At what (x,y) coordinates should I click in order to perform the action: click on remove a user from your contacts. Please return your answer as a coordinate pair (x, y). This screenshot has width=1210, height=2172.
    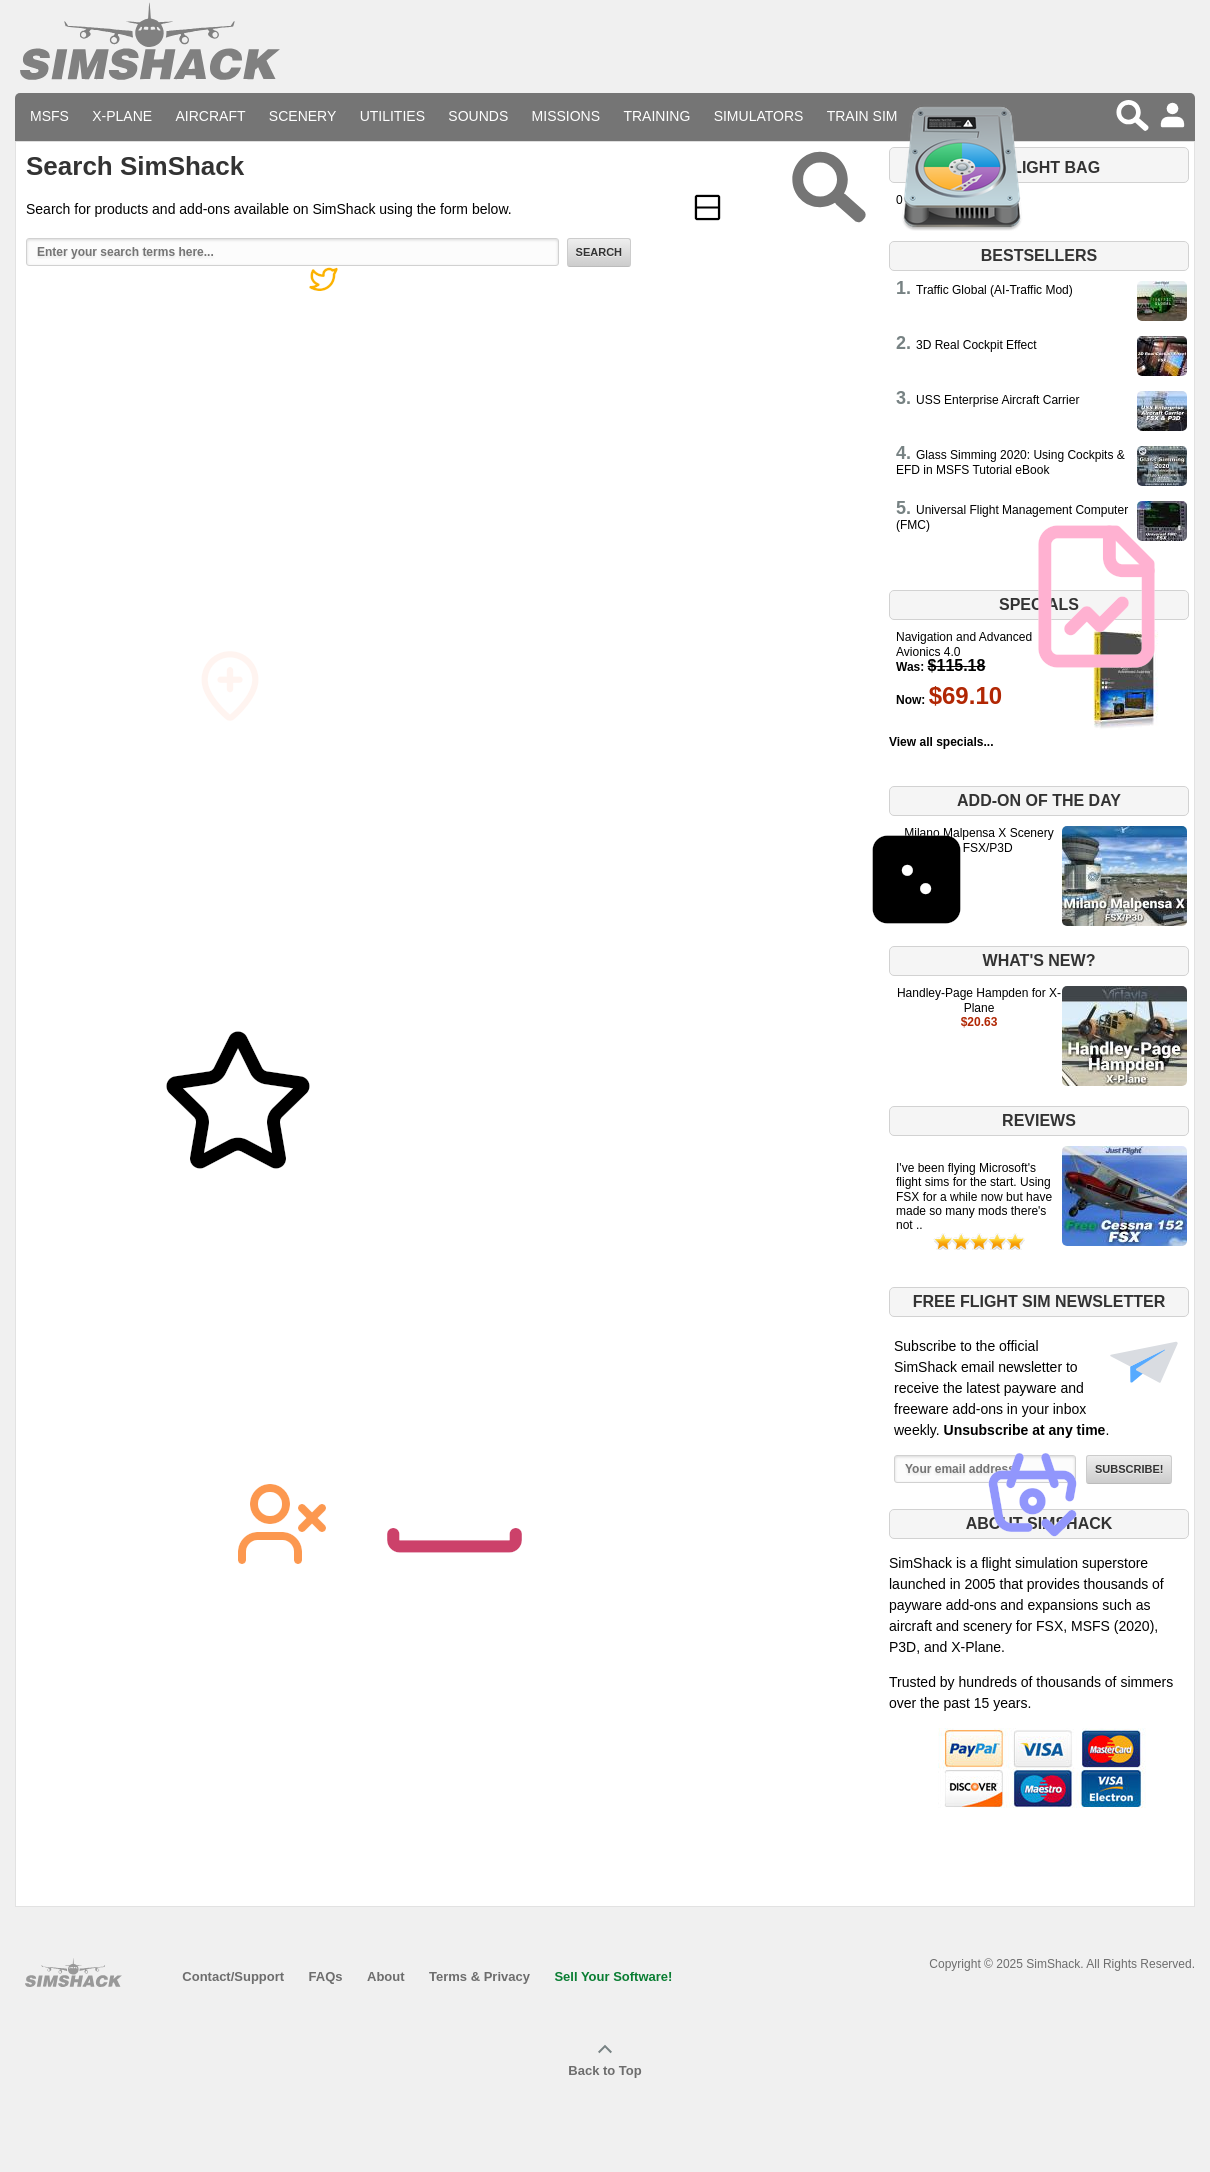
    Looking at the image, I should click on (282, 1524).